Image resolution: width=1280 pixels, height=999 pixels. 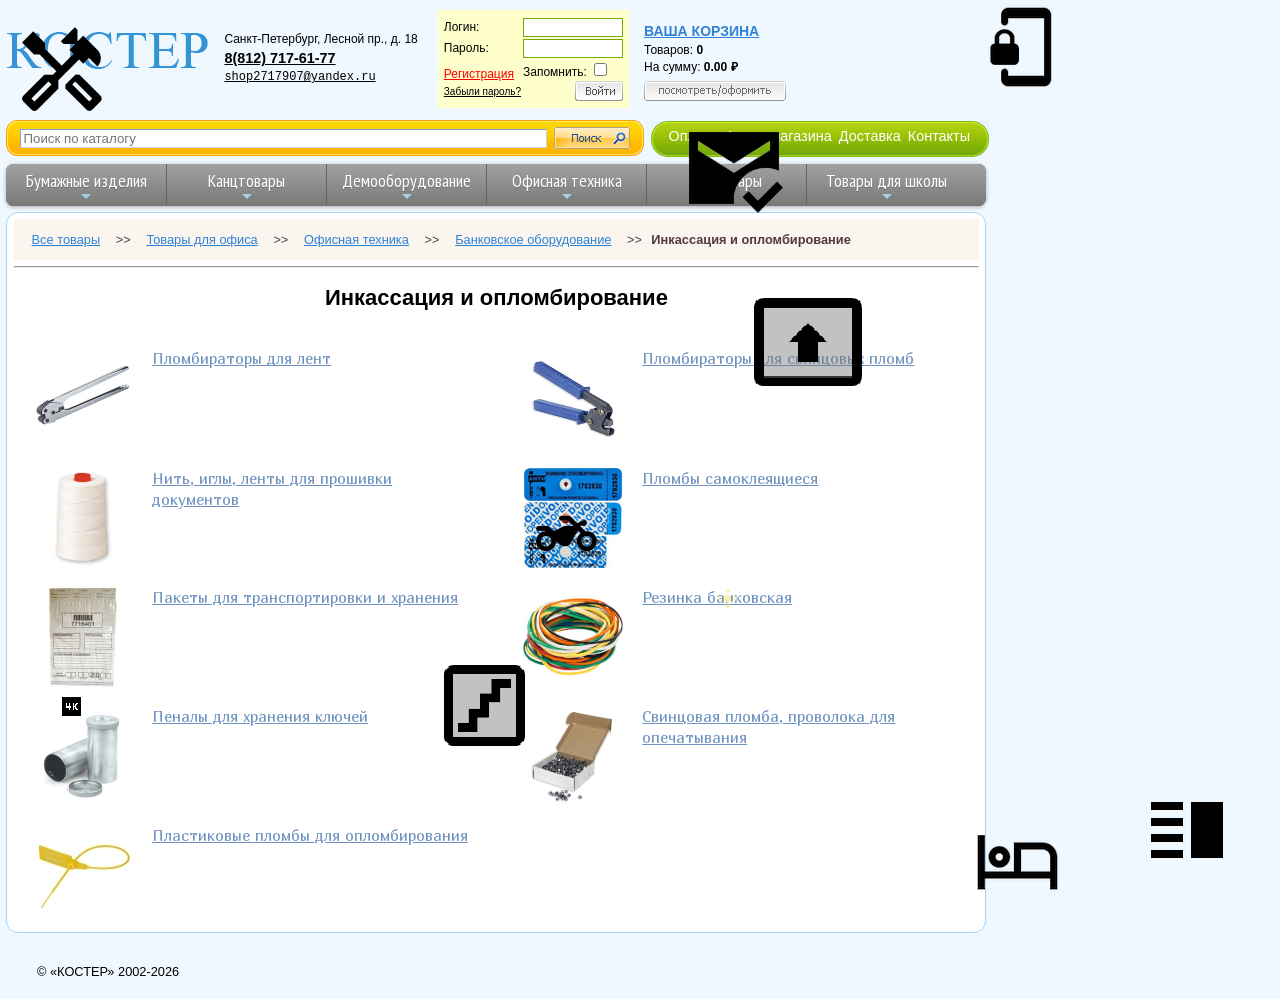 I want to click on pan and zoom controls for map or image navigation, so click(x=727, y=598).